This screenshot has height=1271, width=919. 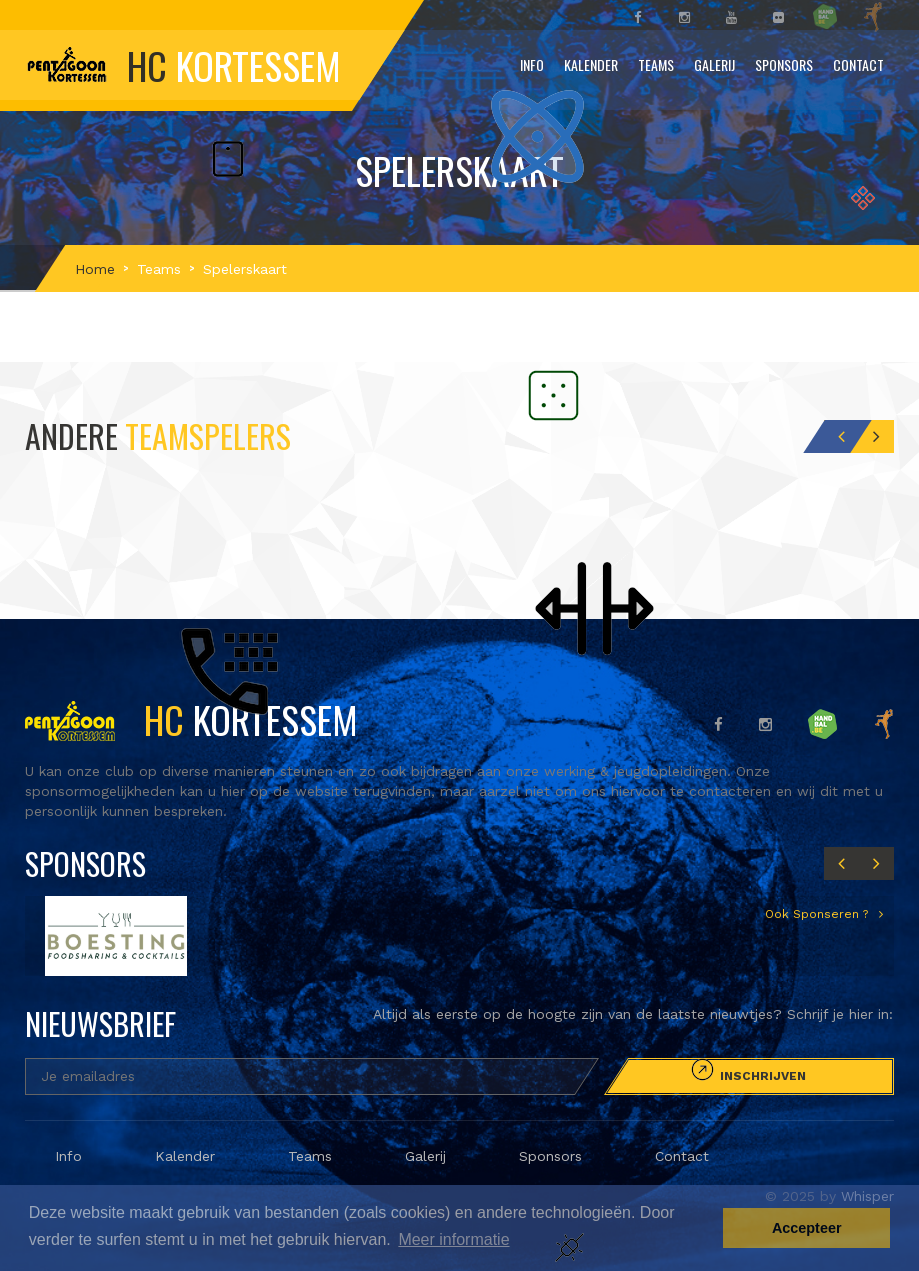 What do you see at coordinates (594, 608) in the screenshot?
I see `split view horizontally` at bounding box center [594, 608].